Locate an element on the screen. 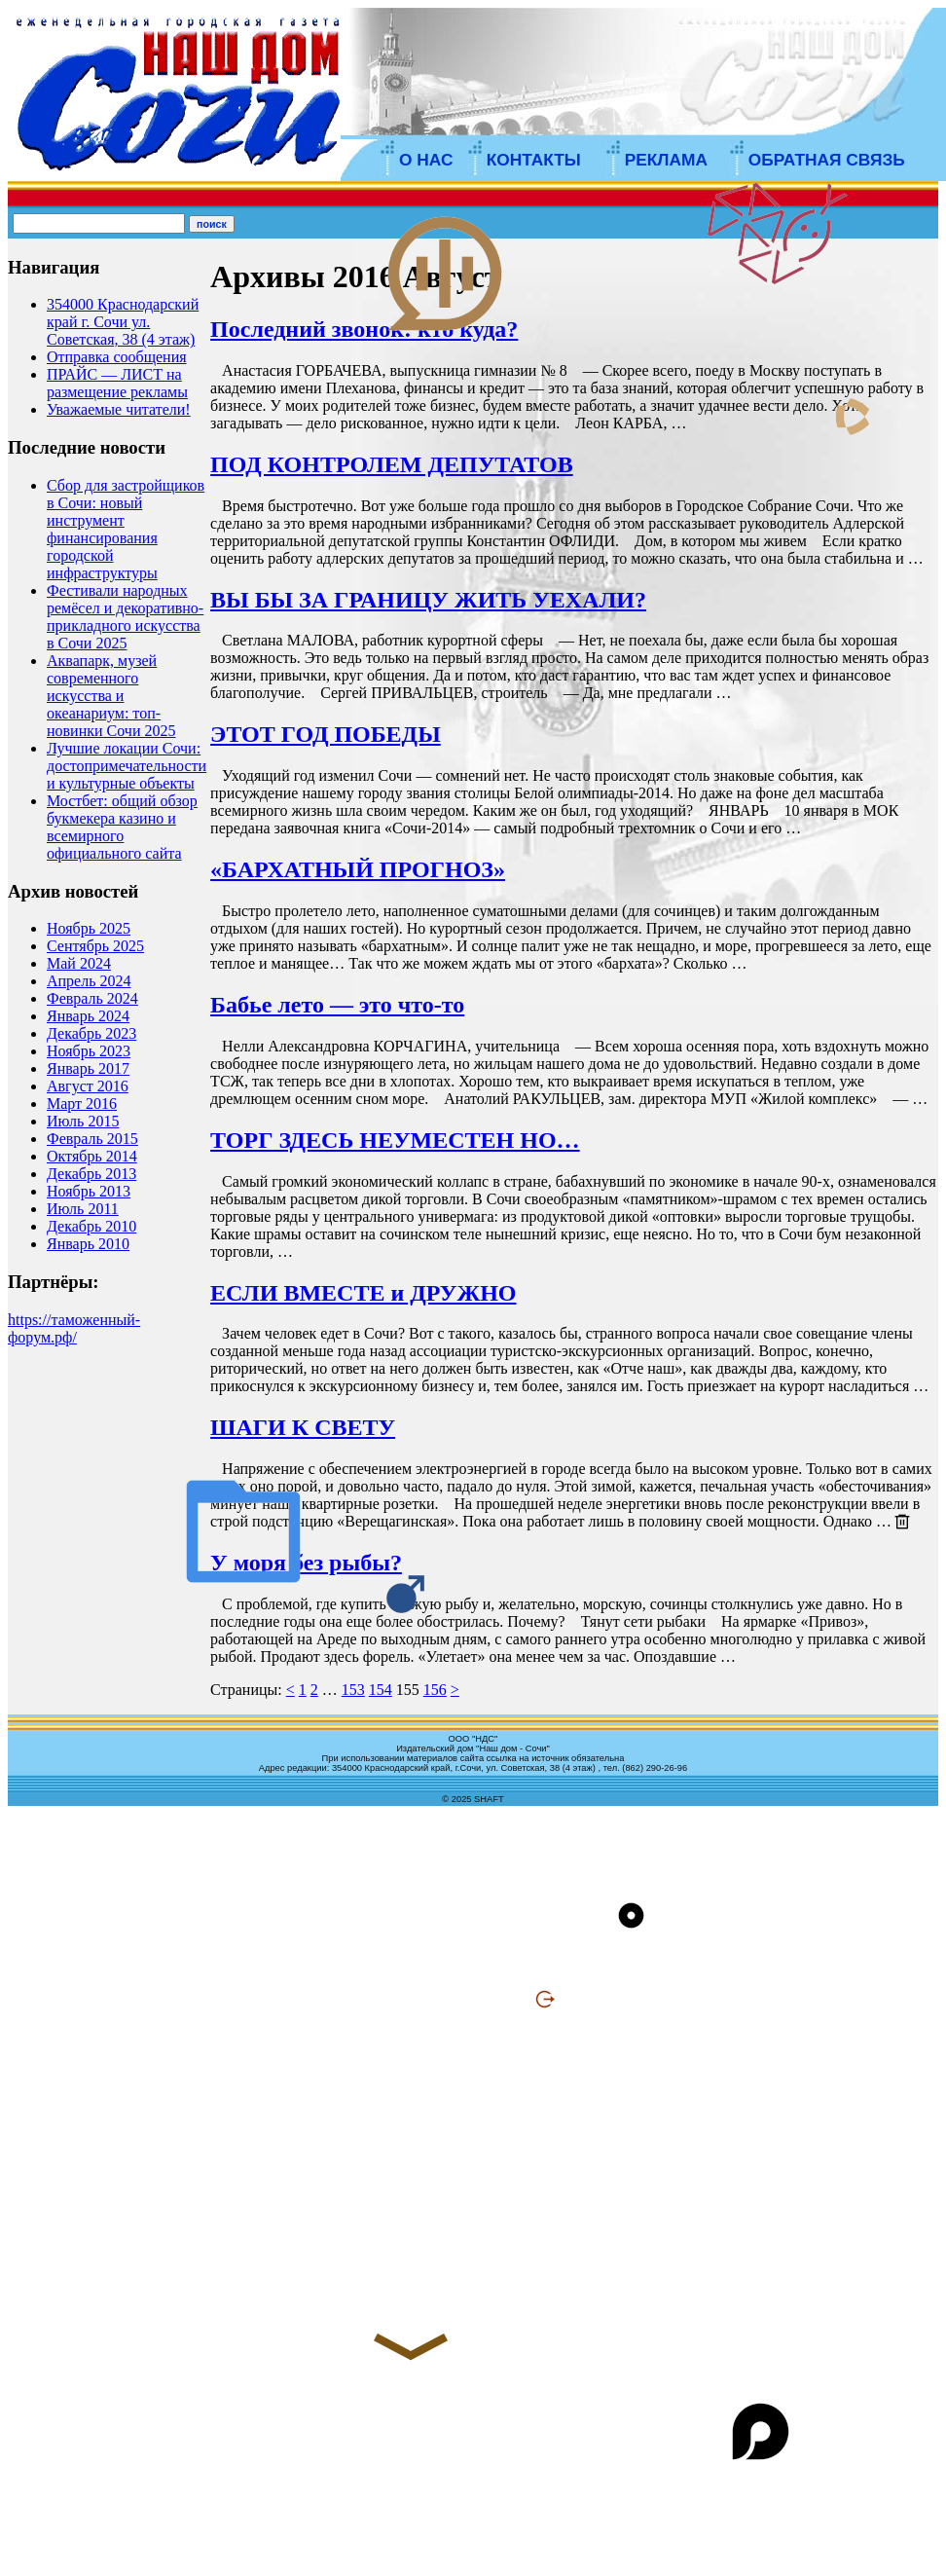 Image resolution: width=946 pixels, height=2576 pixels. delete selected item is located at coordinates (902, 1522).